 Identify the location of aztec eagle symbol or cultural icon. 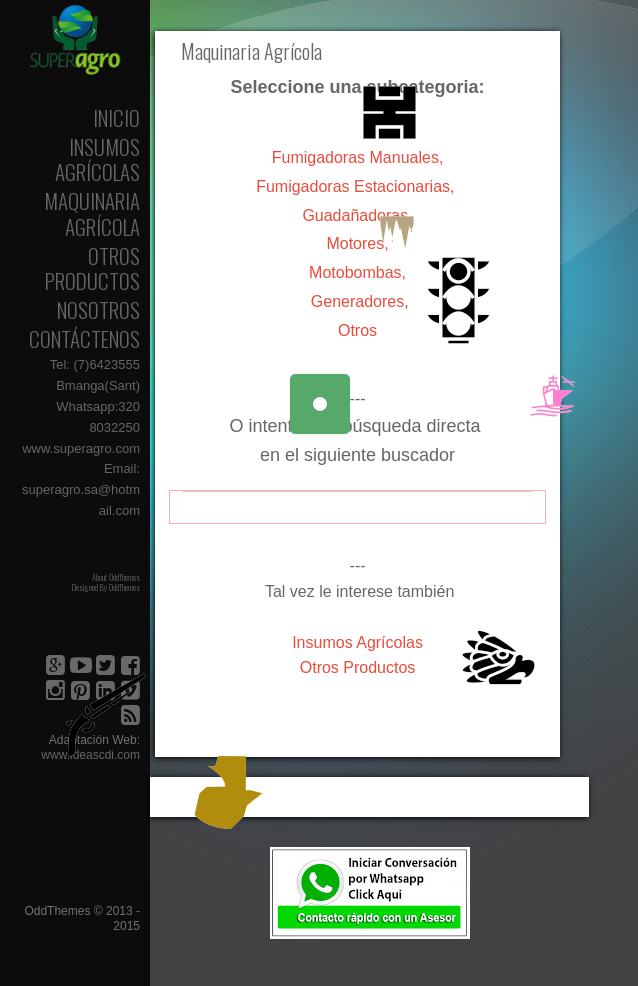
(498, 657).